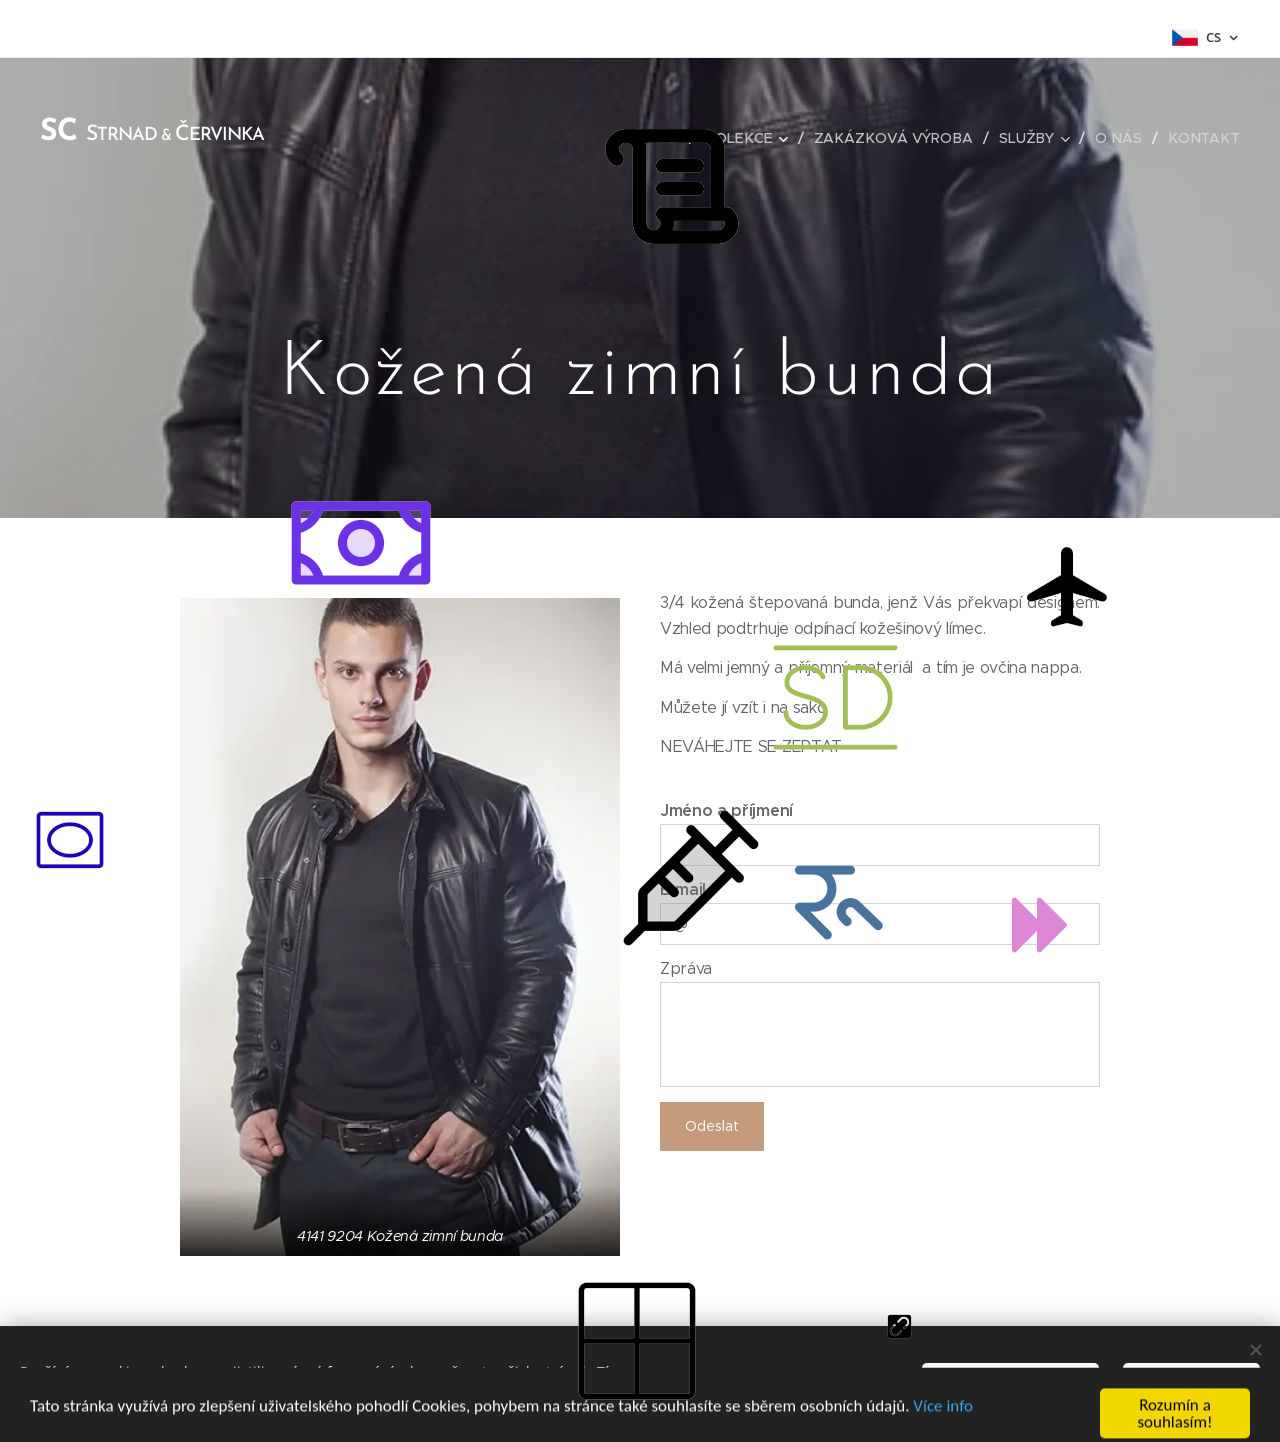 The height and width of the screenshot is (1442, 1280). What do you see at coordinates (835, 697) in the screenshot?
I see `indicates standard definition video quality` at bounding box center [835, 697].